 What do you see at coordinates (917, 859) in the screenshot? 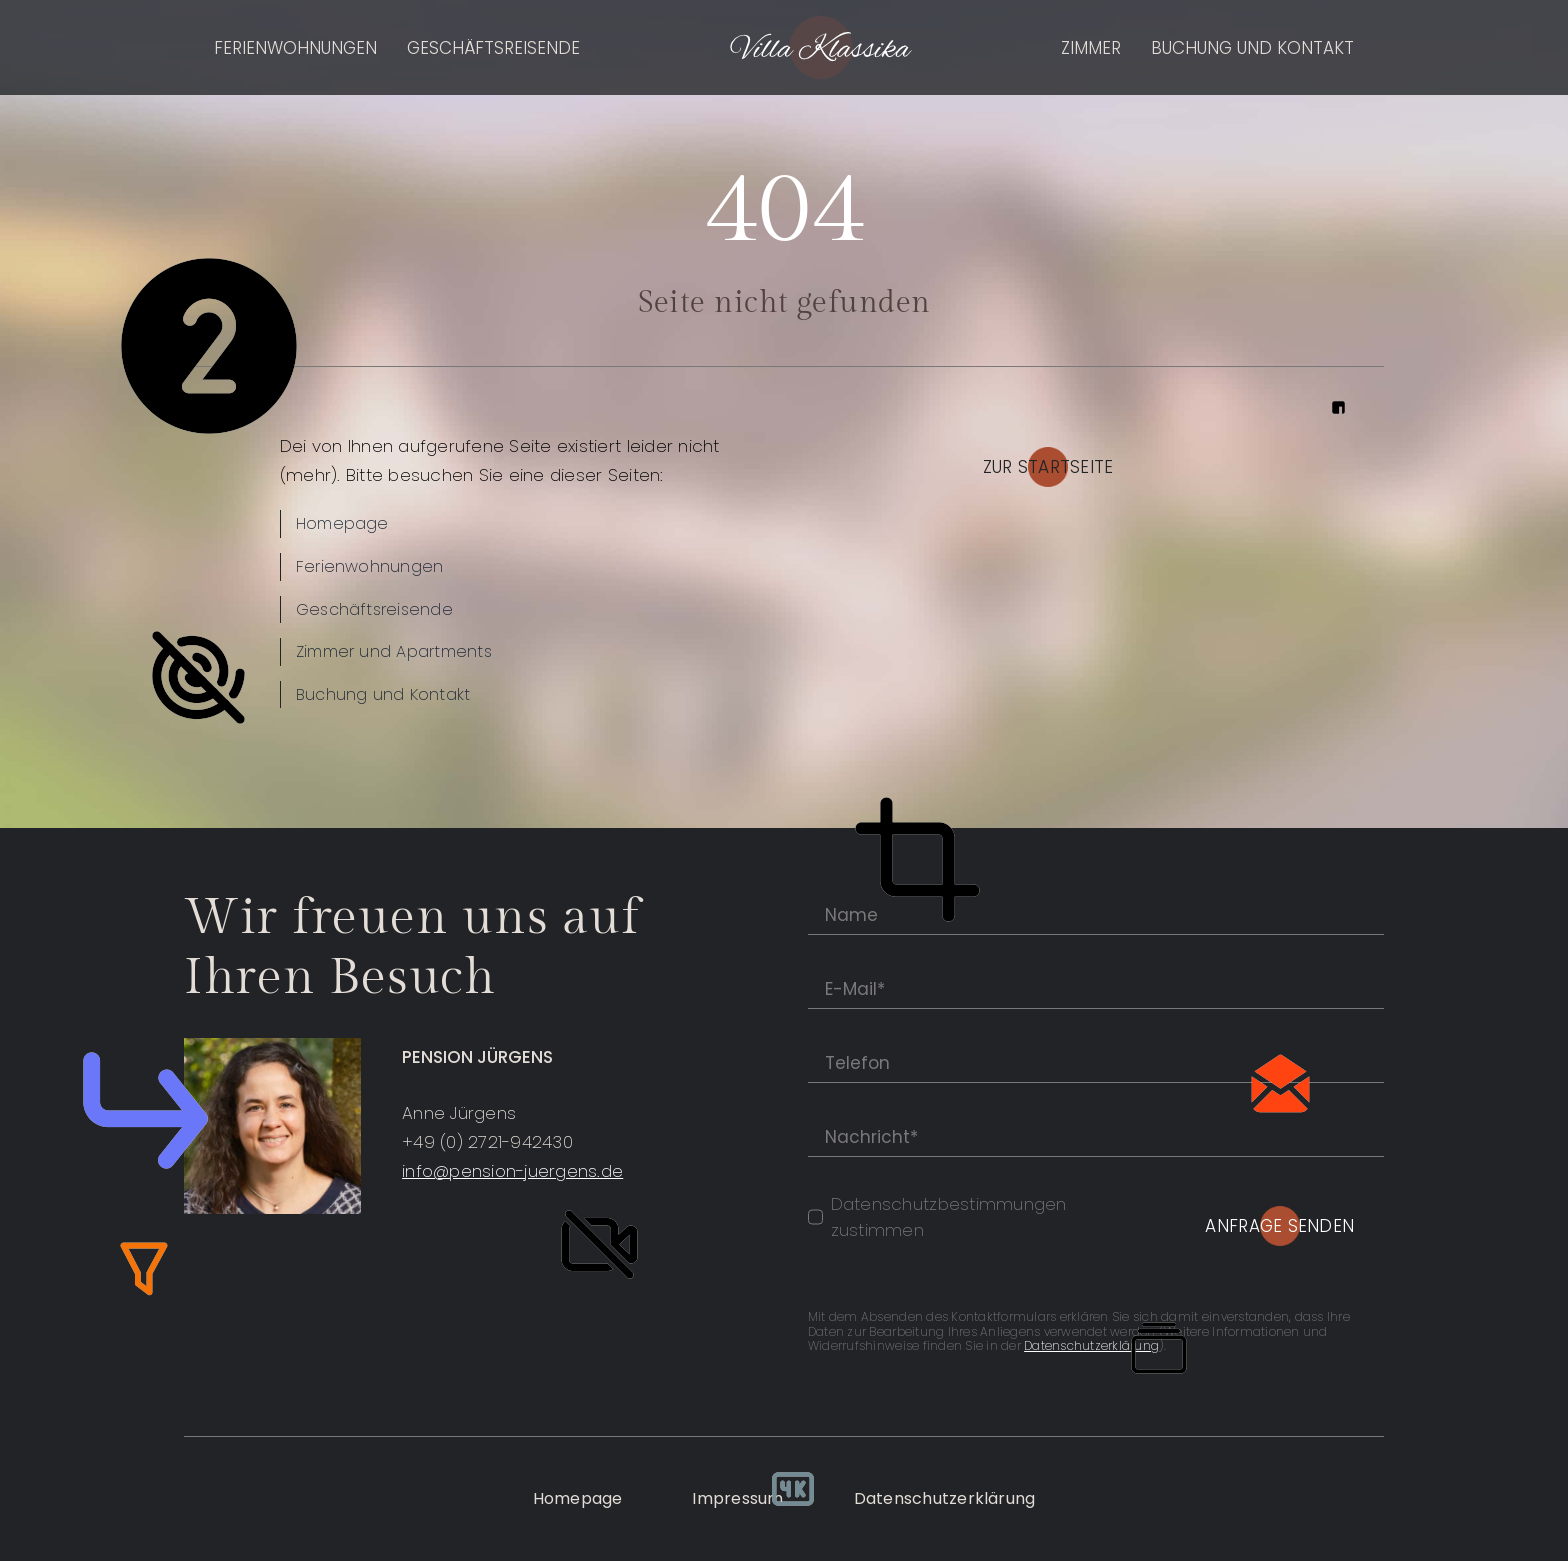
I see `crop an image or photo` at bounding box center [917, 859].